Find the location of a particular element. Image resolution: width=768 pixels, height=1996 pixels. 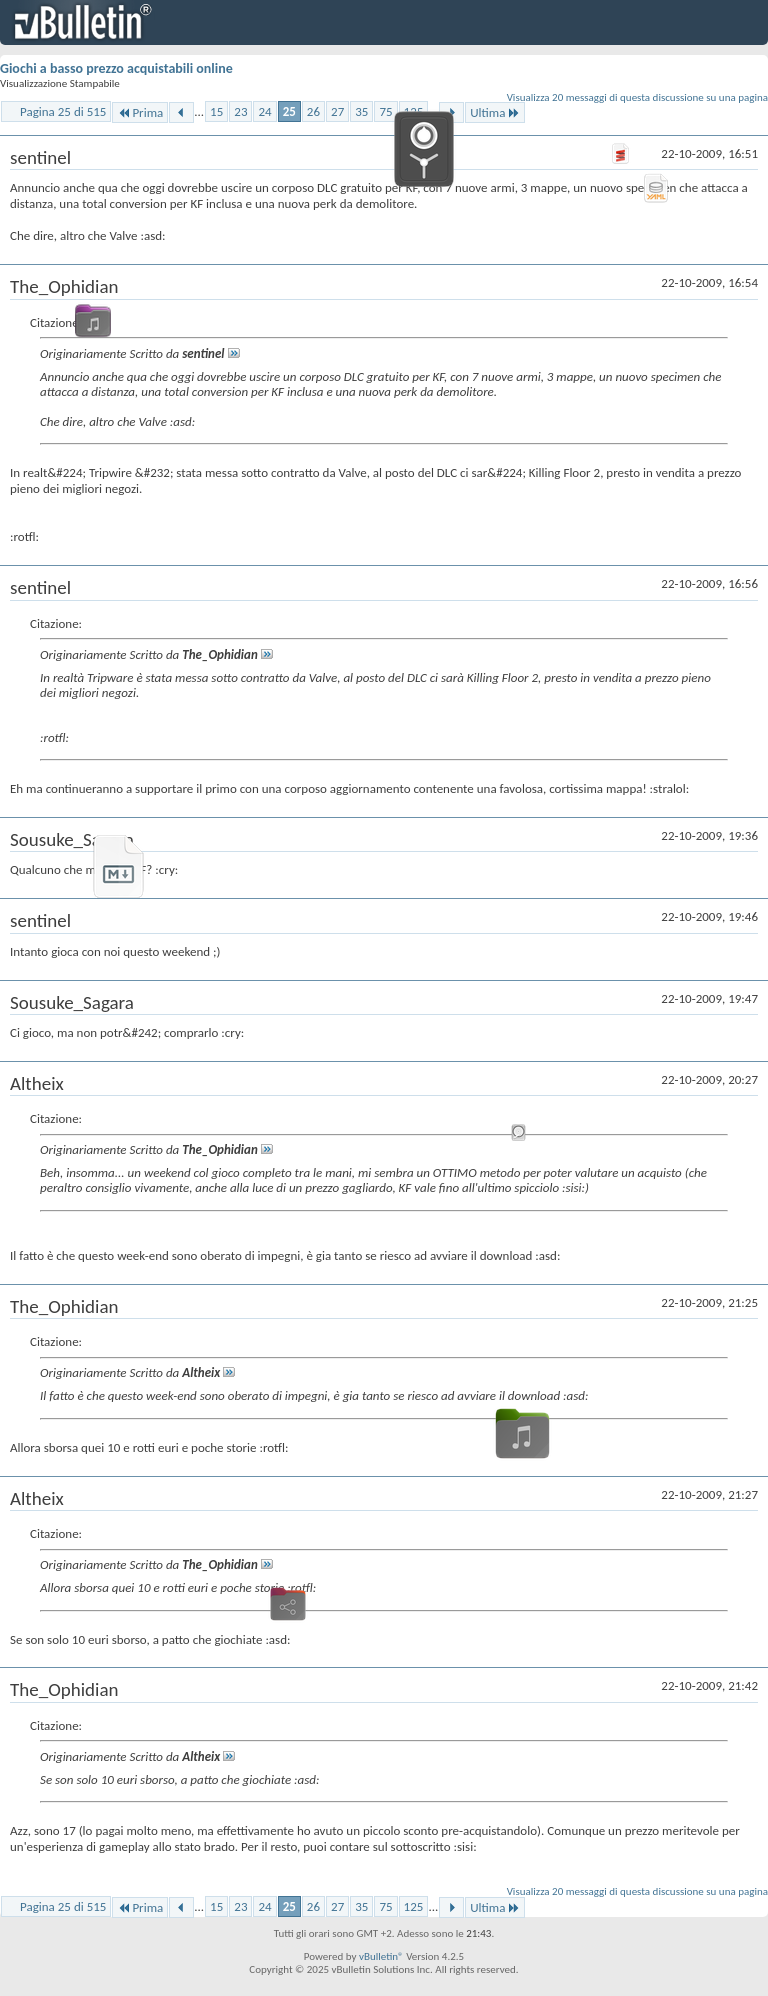

open your public shared folder is located at coordinates (288, 1604).